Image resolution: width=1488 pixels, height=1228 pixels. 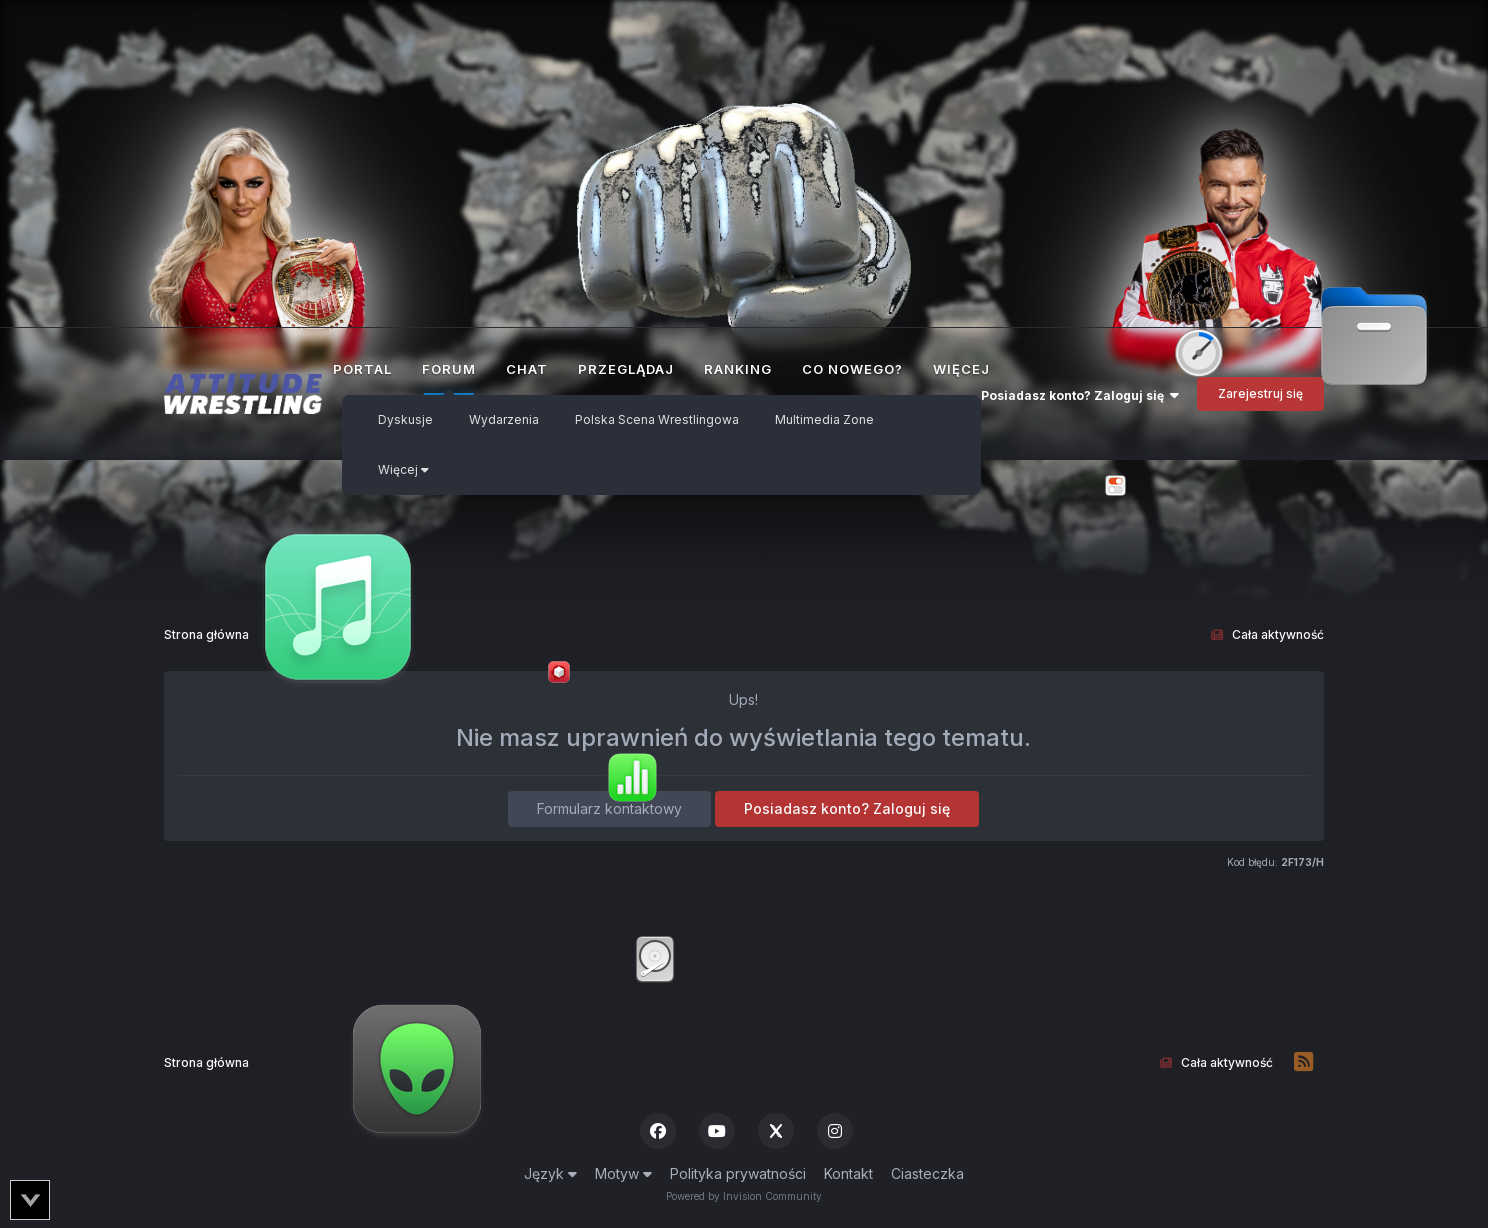 What do you see at coordinates (338, 607) in the screenshot?
I see `open lx music desktop app` at bounding box center [338, 607].